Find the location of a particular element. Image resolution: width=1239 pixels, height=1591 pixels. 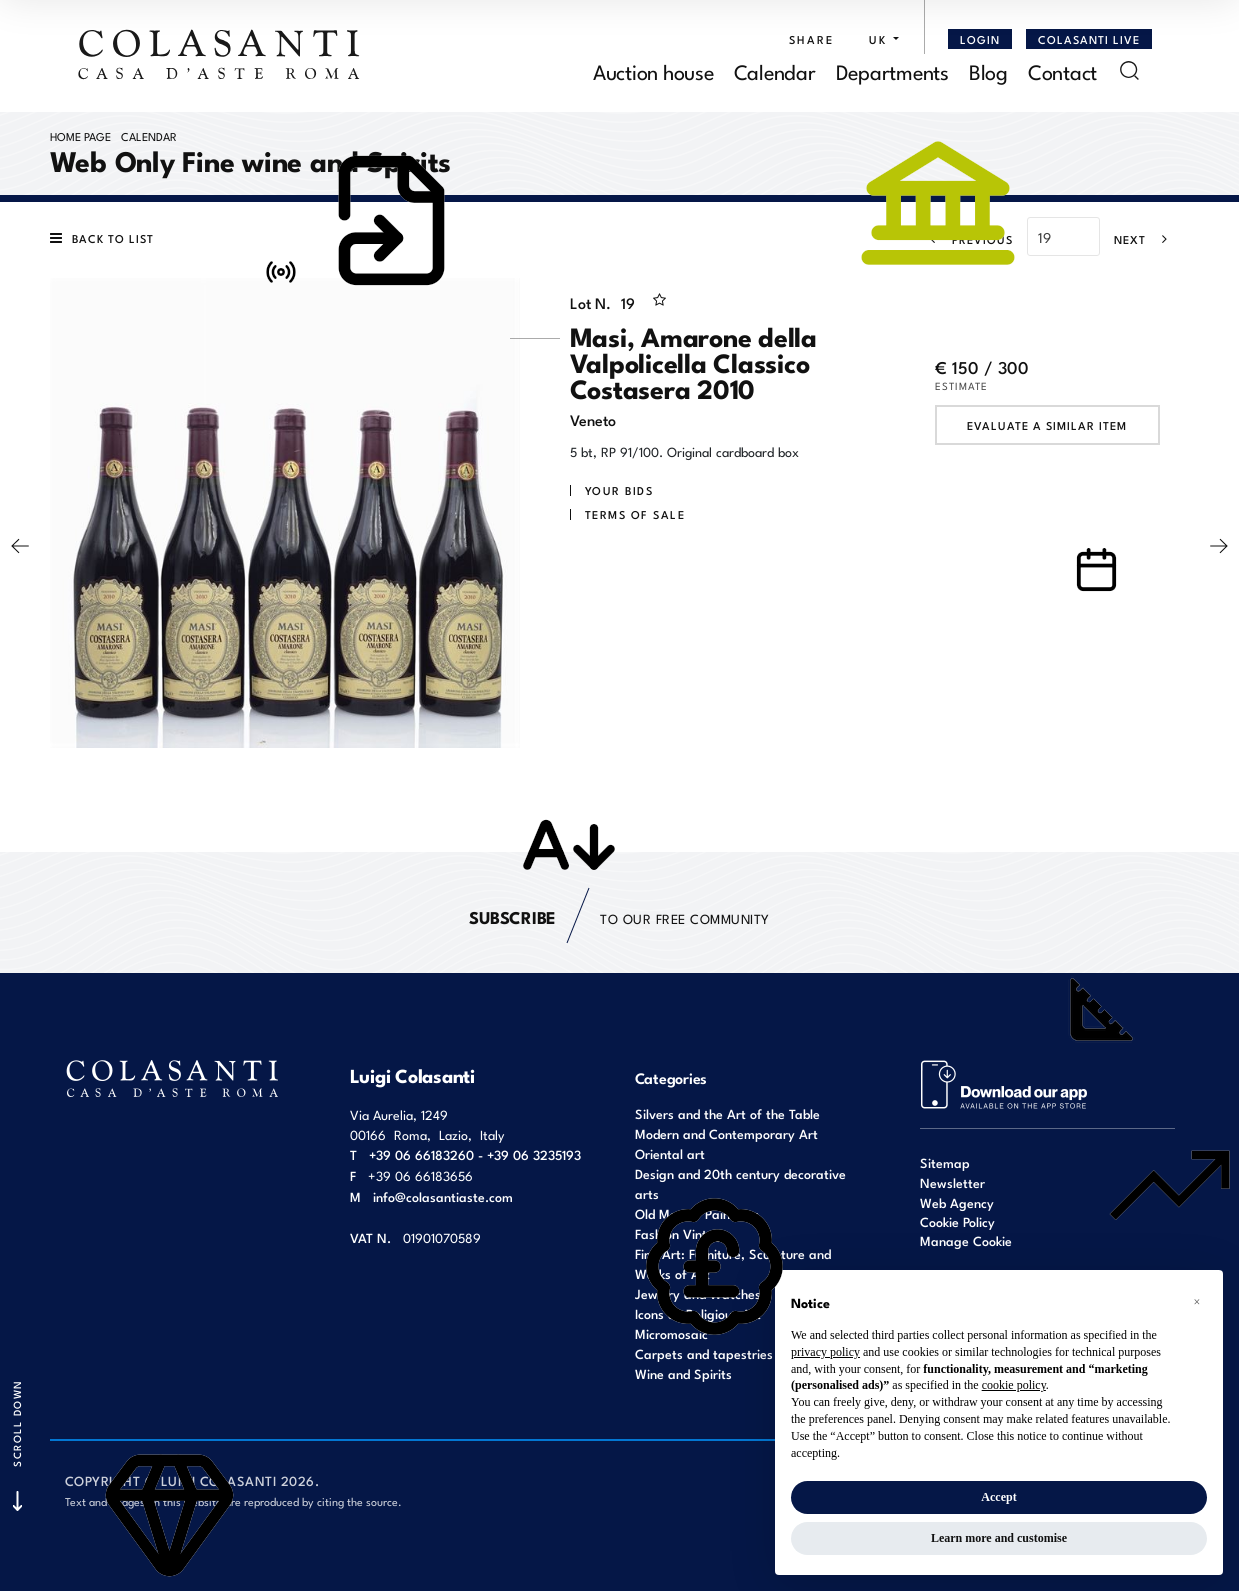

view trending or popular content is located at coordinates (1170, 1184).